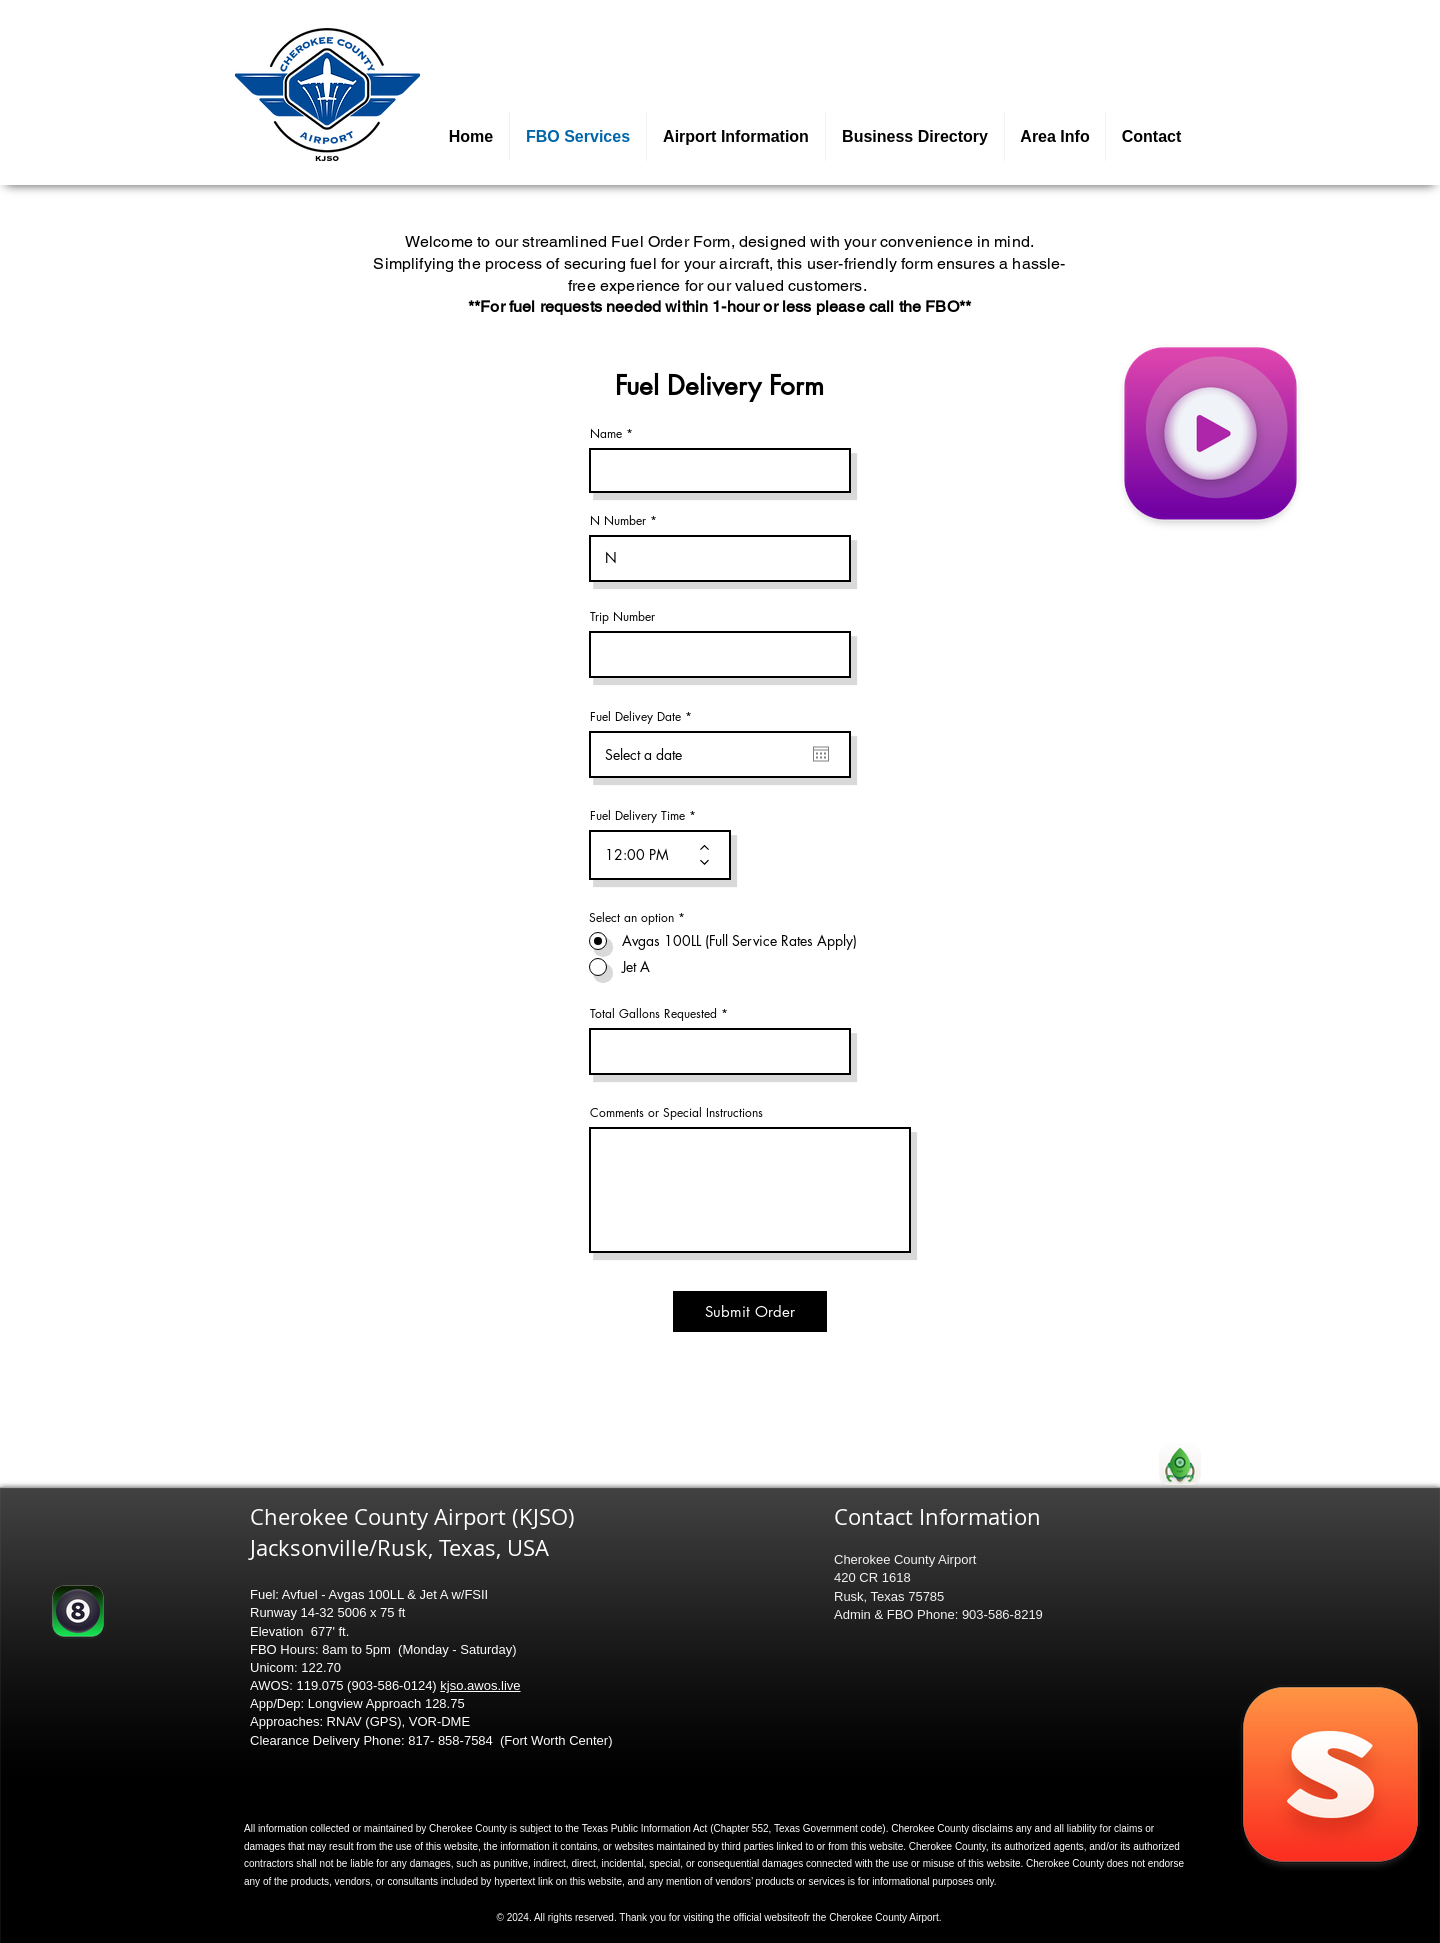 The width and height of the screenshot is (1440, 1943). What do you see at coordinates (1210, 433) in the screenshot?
I see `open mpv media player` at bounding box center [1210, 433].